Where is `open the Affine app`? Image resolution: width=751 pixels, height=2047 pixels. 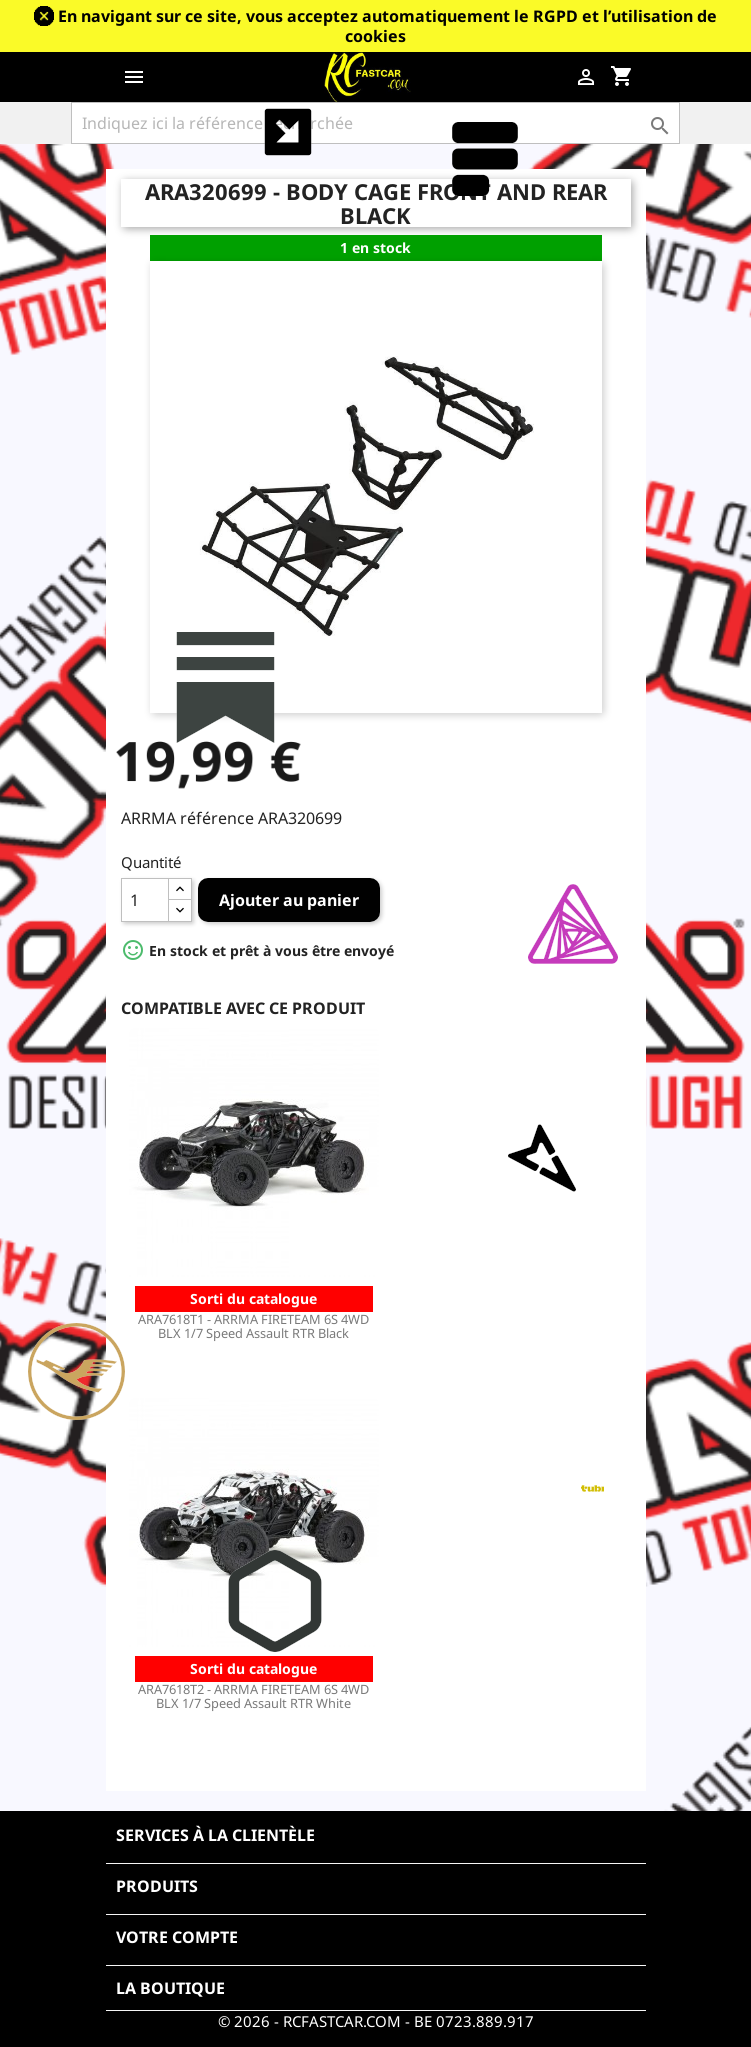
open the Affine app is located at coordinates (573, 924).